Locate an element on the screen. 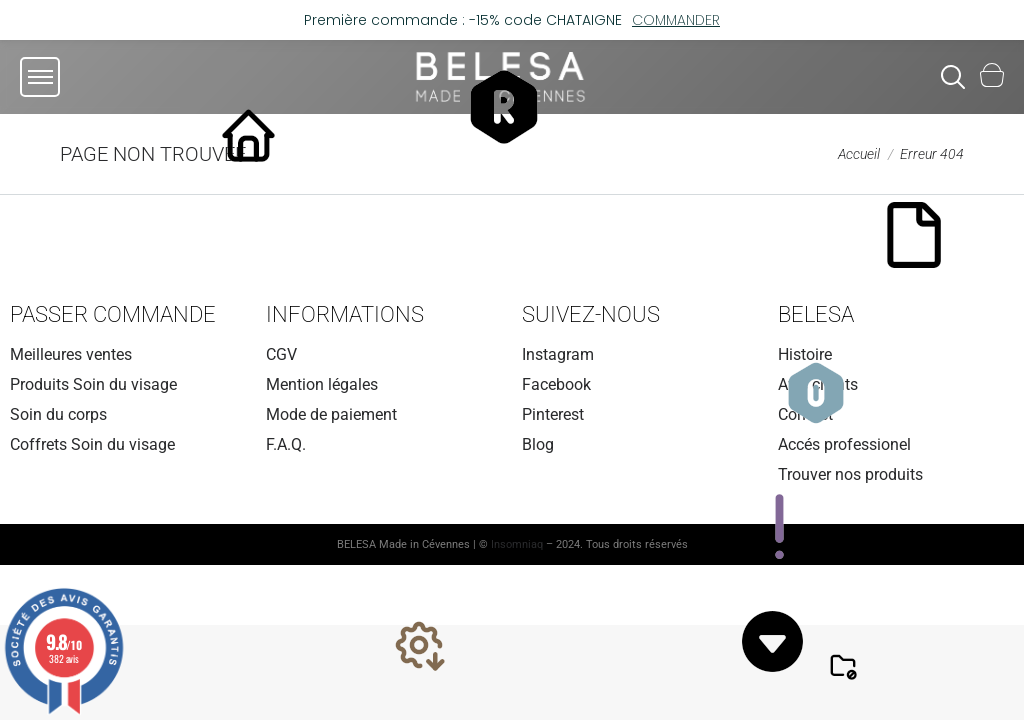 This screenshot has height=720, width=1024. download or export settings is located at coordinates (419, 645).